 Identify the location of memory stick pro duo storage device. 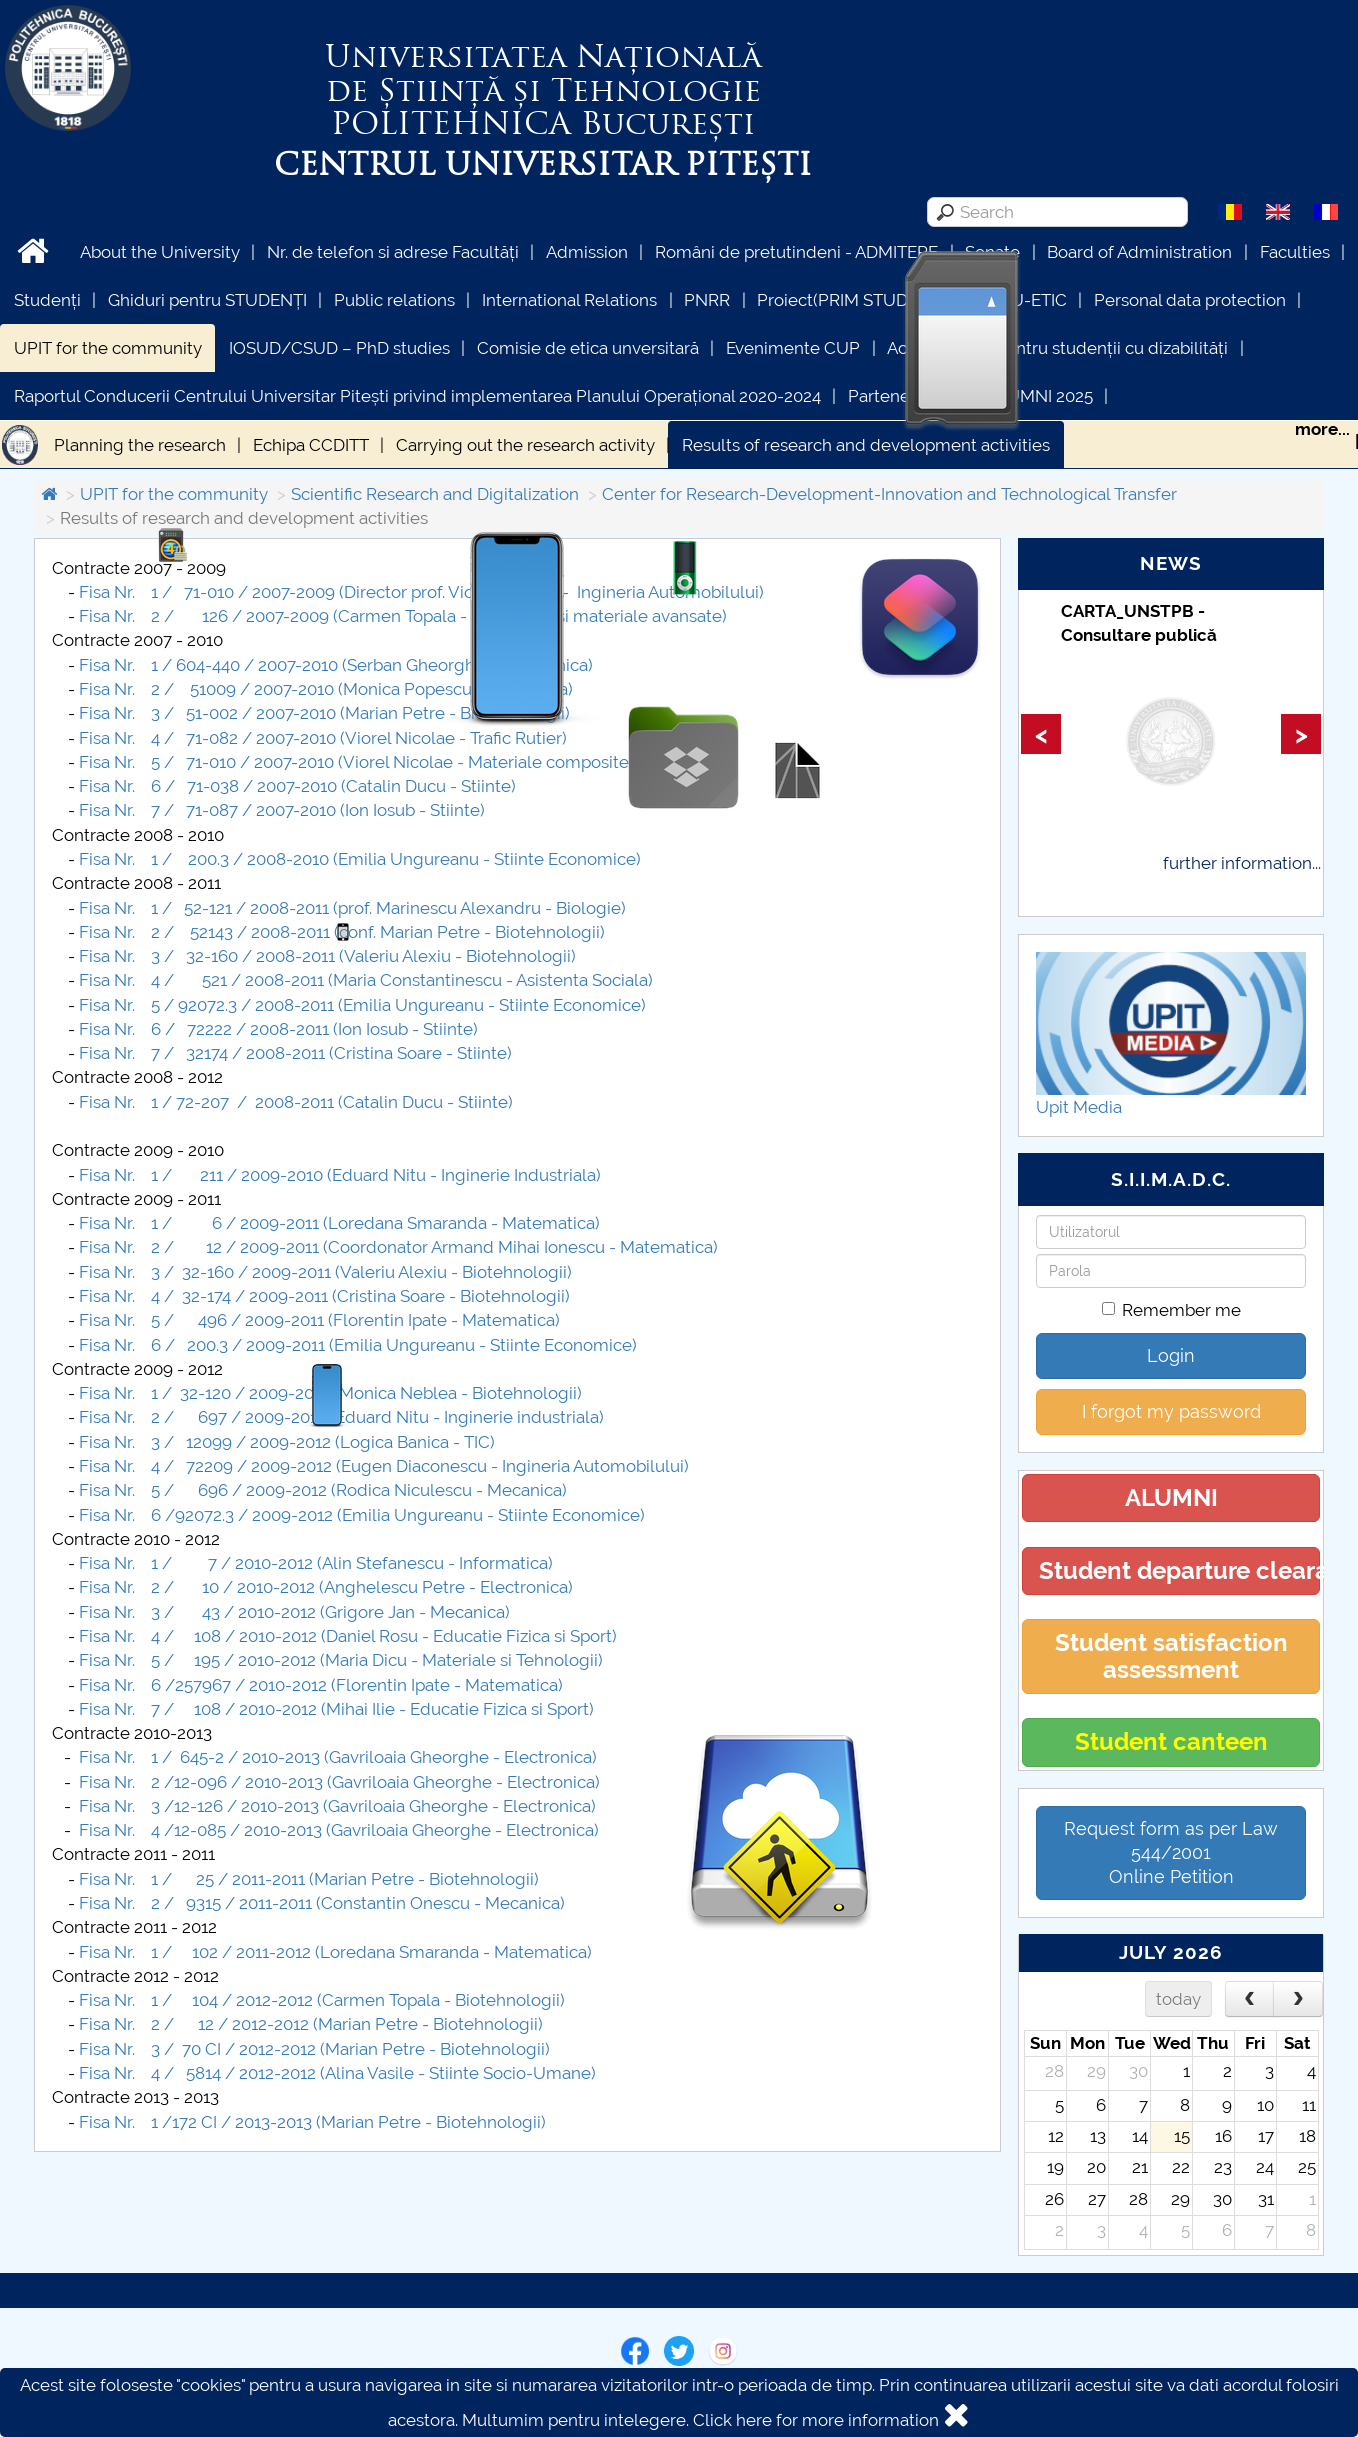
(961, 341).